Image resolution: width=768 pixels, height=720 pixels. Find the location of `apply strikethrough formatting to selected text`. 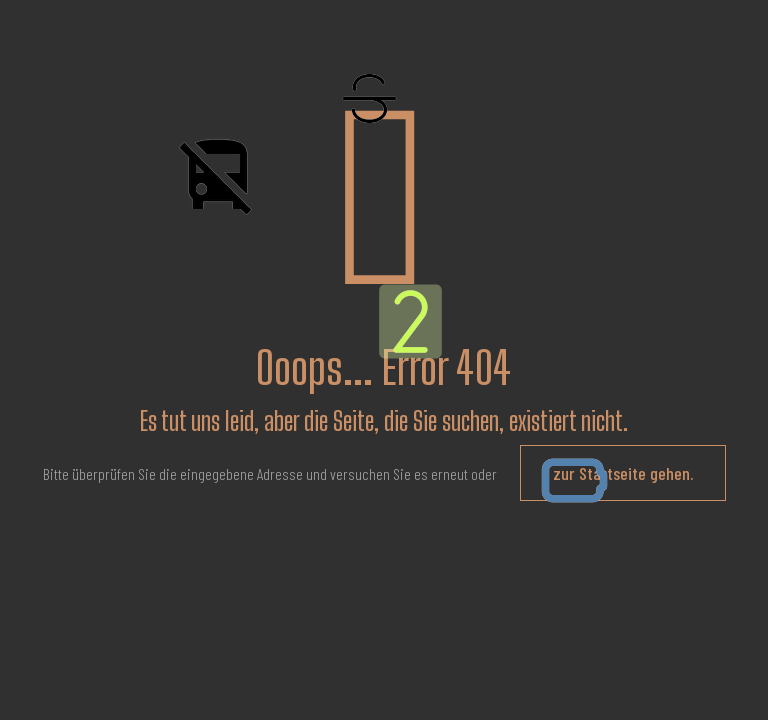

apply strikethrough formatting to selected text is located at coordinates (369, 98).